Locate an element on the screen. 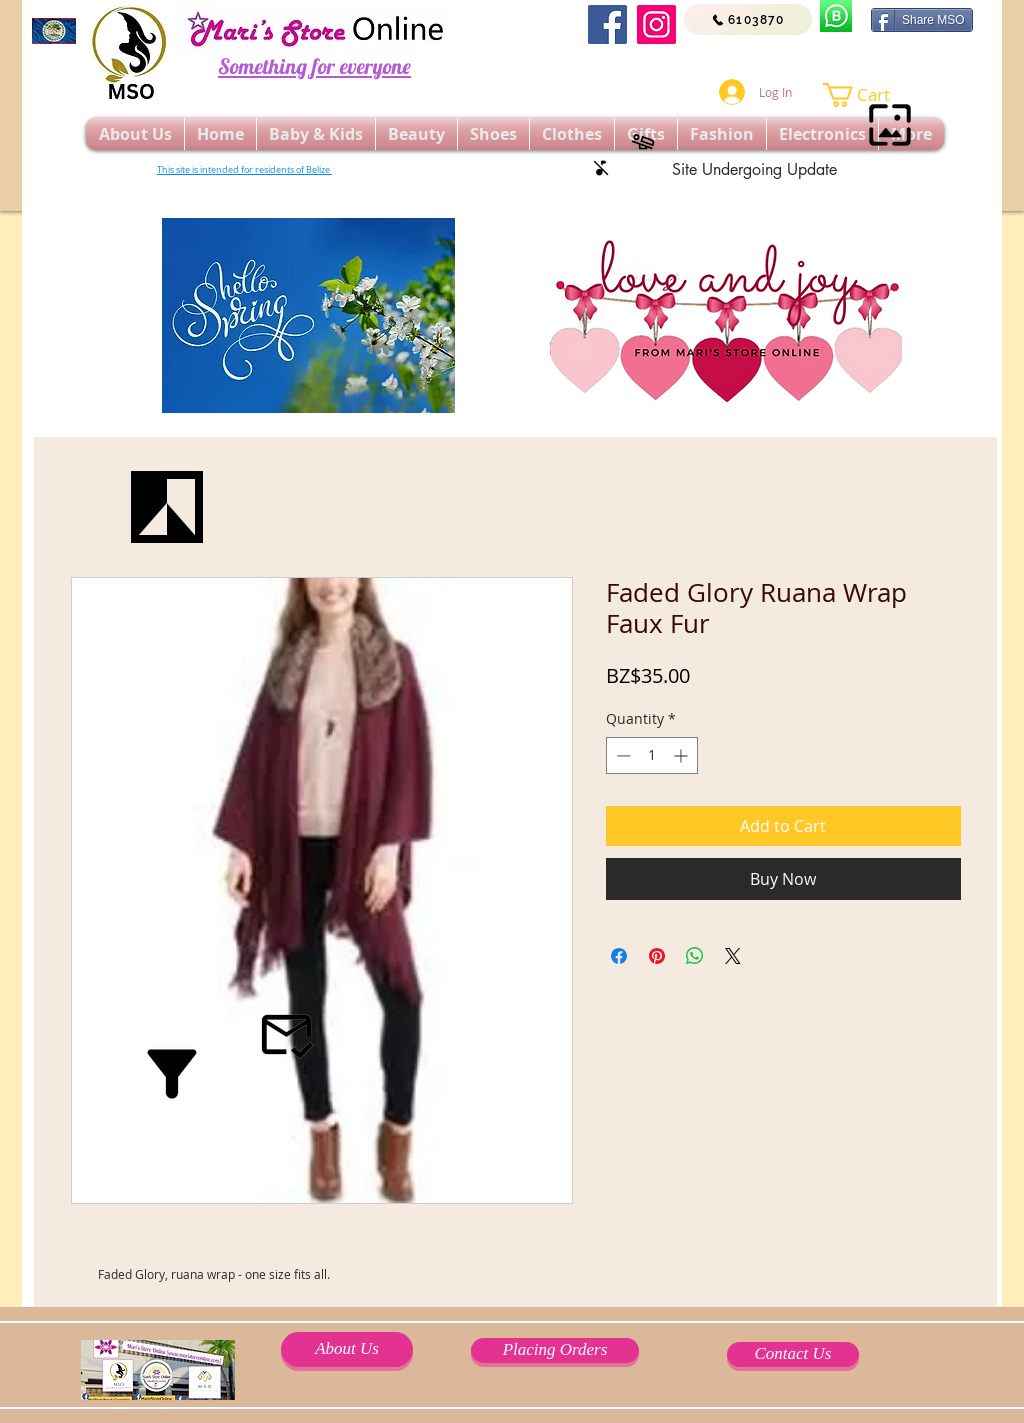 Image resolution: width=1024 pixels, height=1423 pixels. change wallpaper or background image is located at coordinates (890, 125).